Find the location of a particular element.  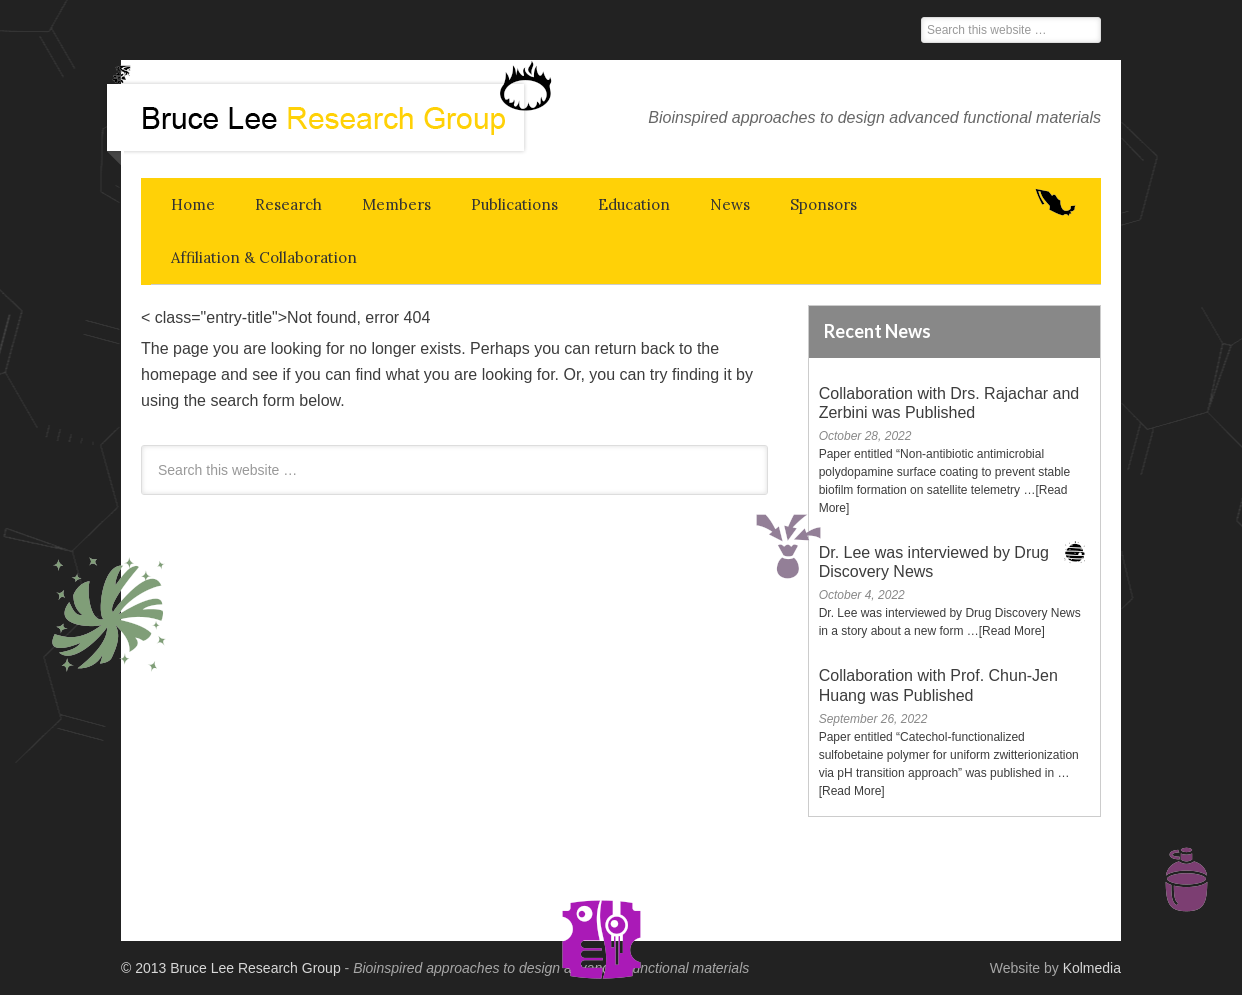

view water or hydration inventory item is located at coordinates (1186, 879).